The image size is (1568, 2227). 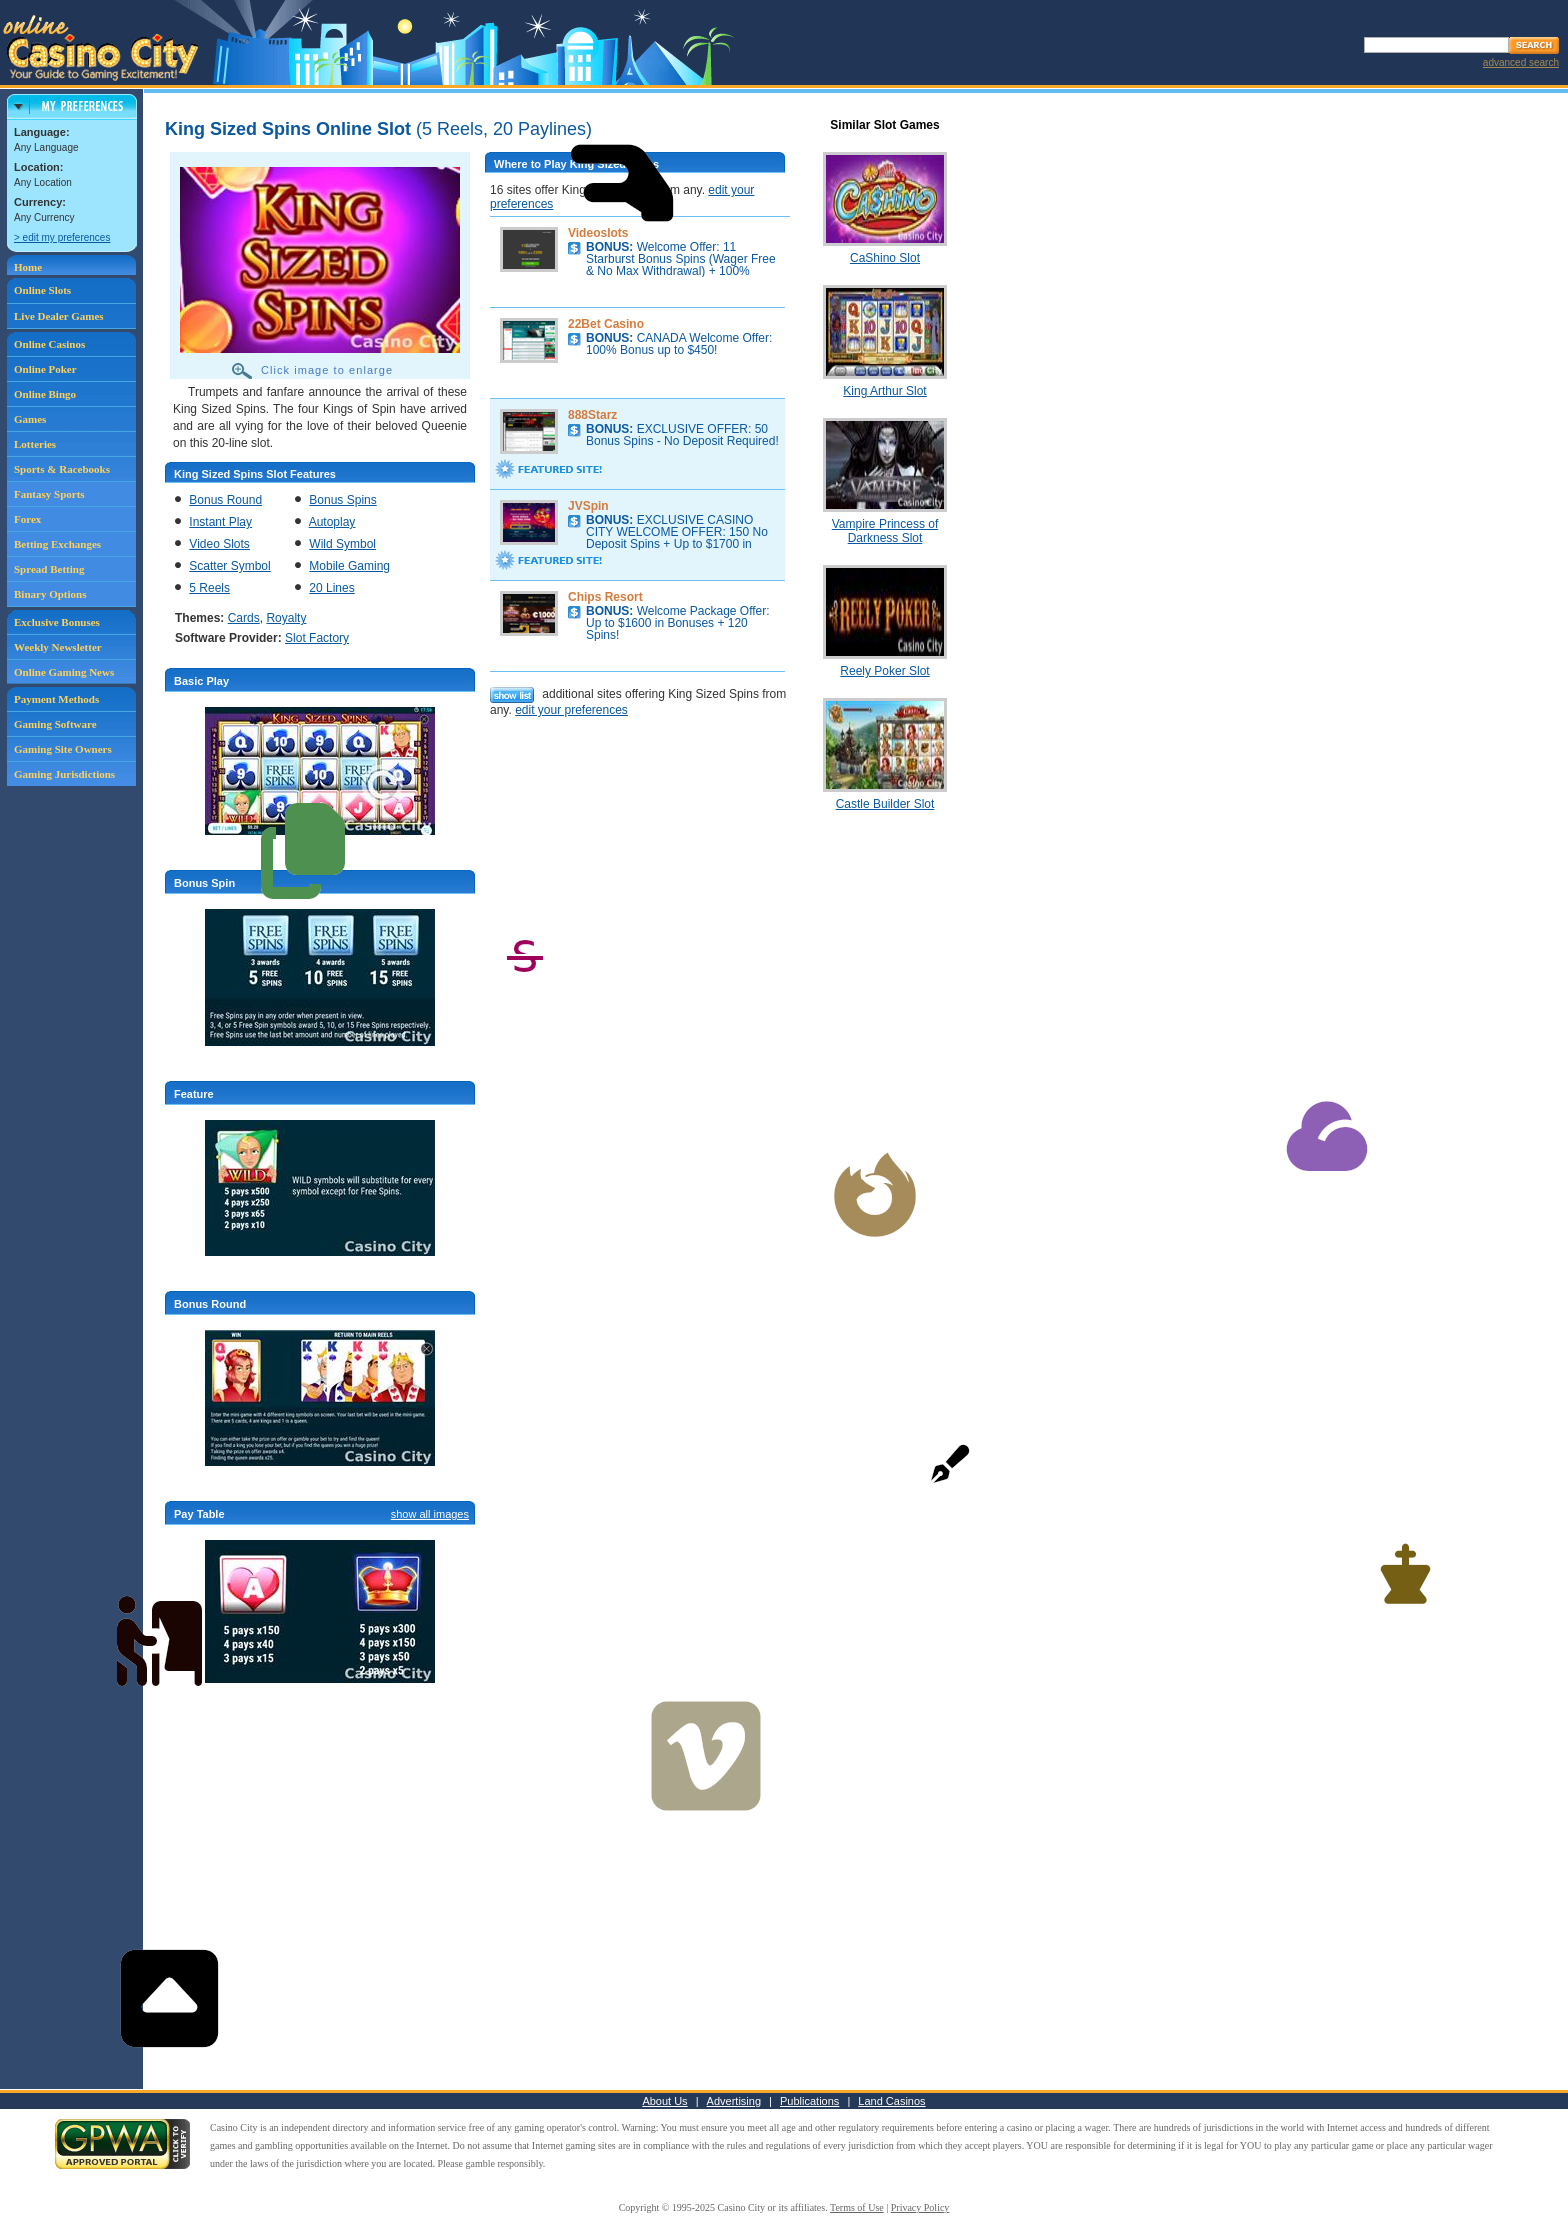 What do you see at coordinates (1327, 1138) in the screenshot?
I see `access cloud storage` at bounding box center [1327, 1138].